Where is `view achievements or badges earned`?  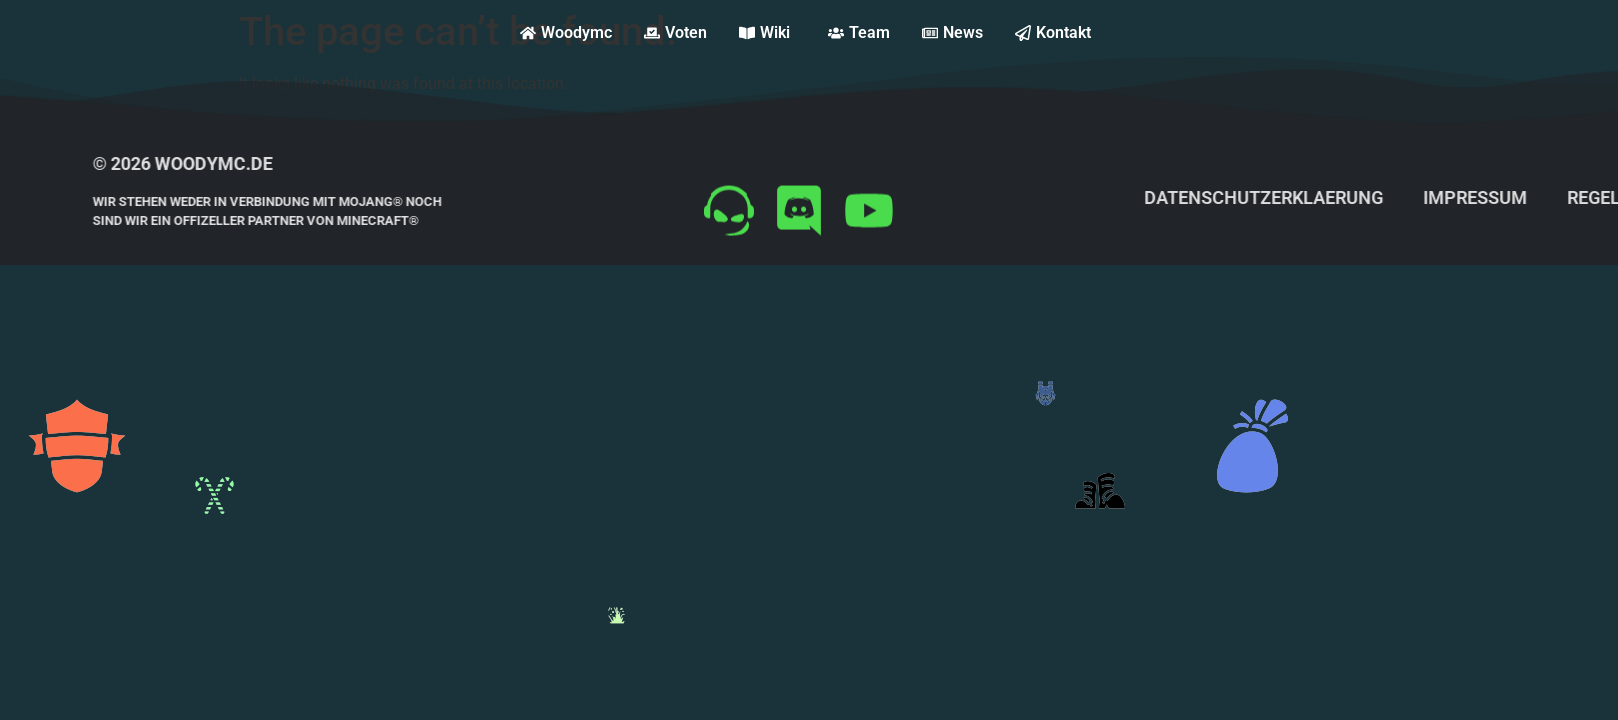
view achievements or badges earned is located at coordinates (77, 446).